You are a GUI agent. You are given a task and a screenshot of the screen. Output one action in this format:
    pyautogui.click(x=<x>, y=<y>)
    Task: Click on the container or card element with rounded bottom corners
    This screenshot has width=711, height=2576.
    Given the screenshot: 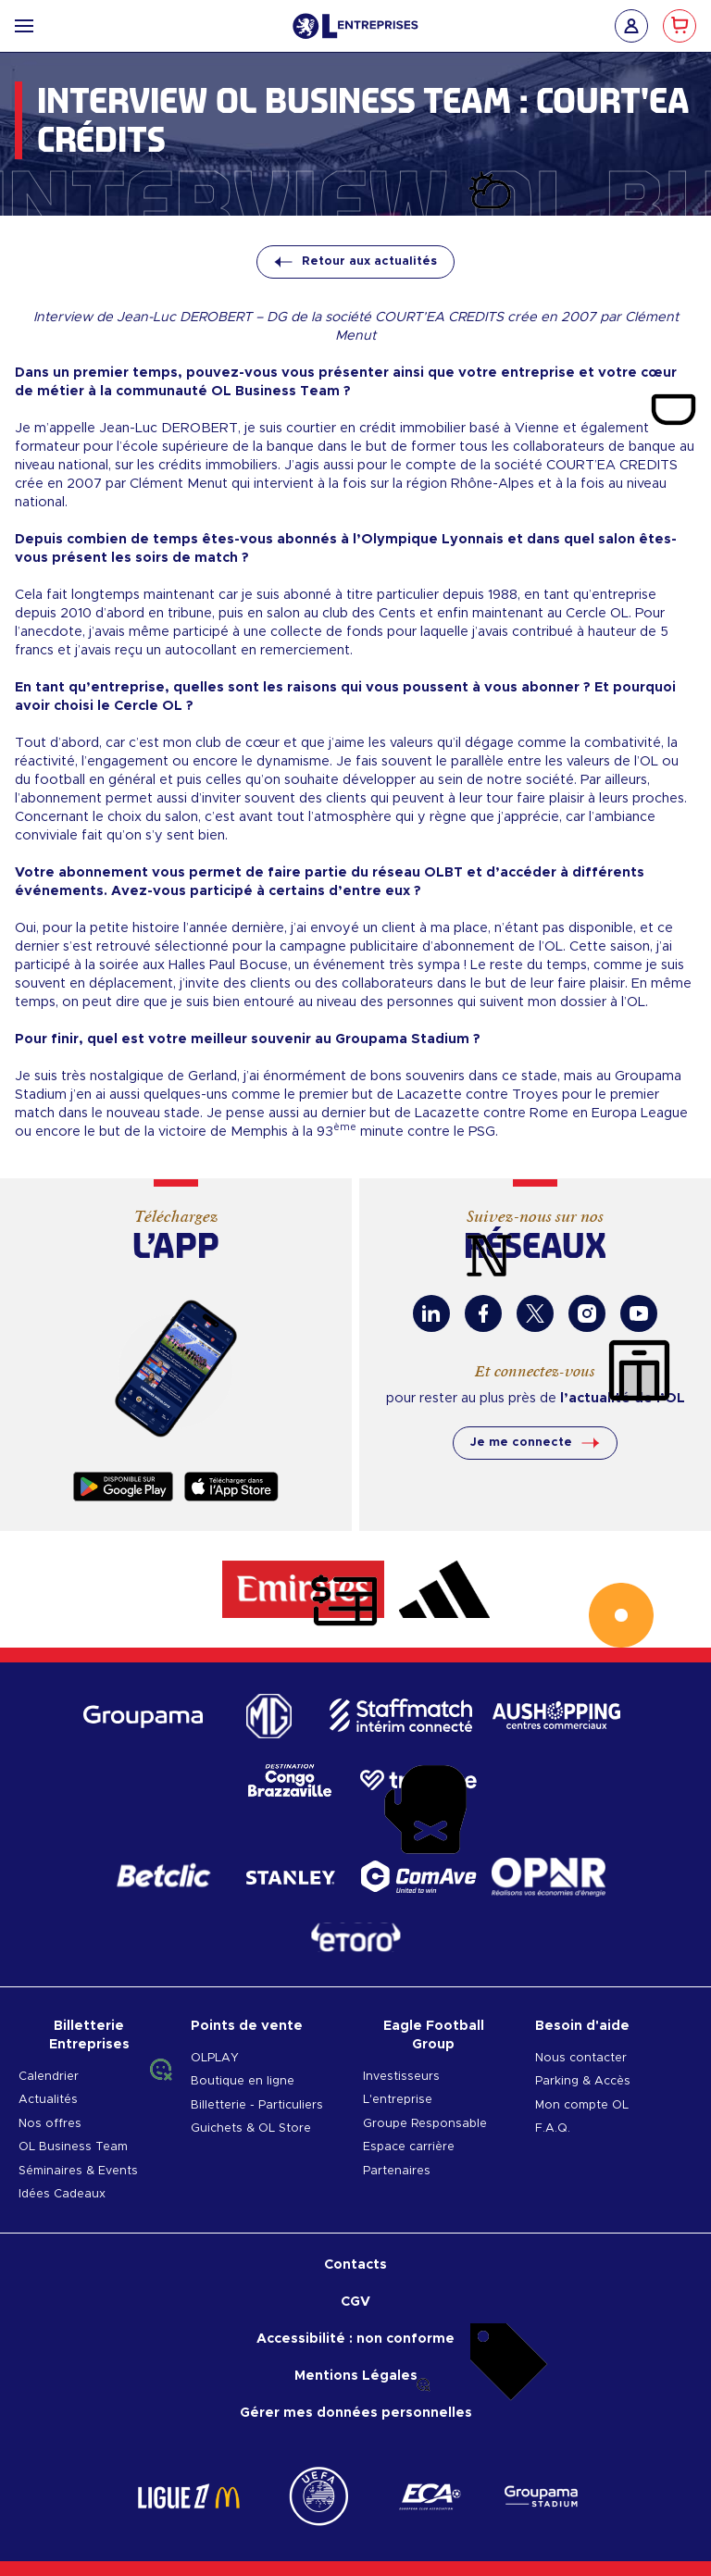 What is the action you would take?
    pyautogui.click(x=673, y=409)
    